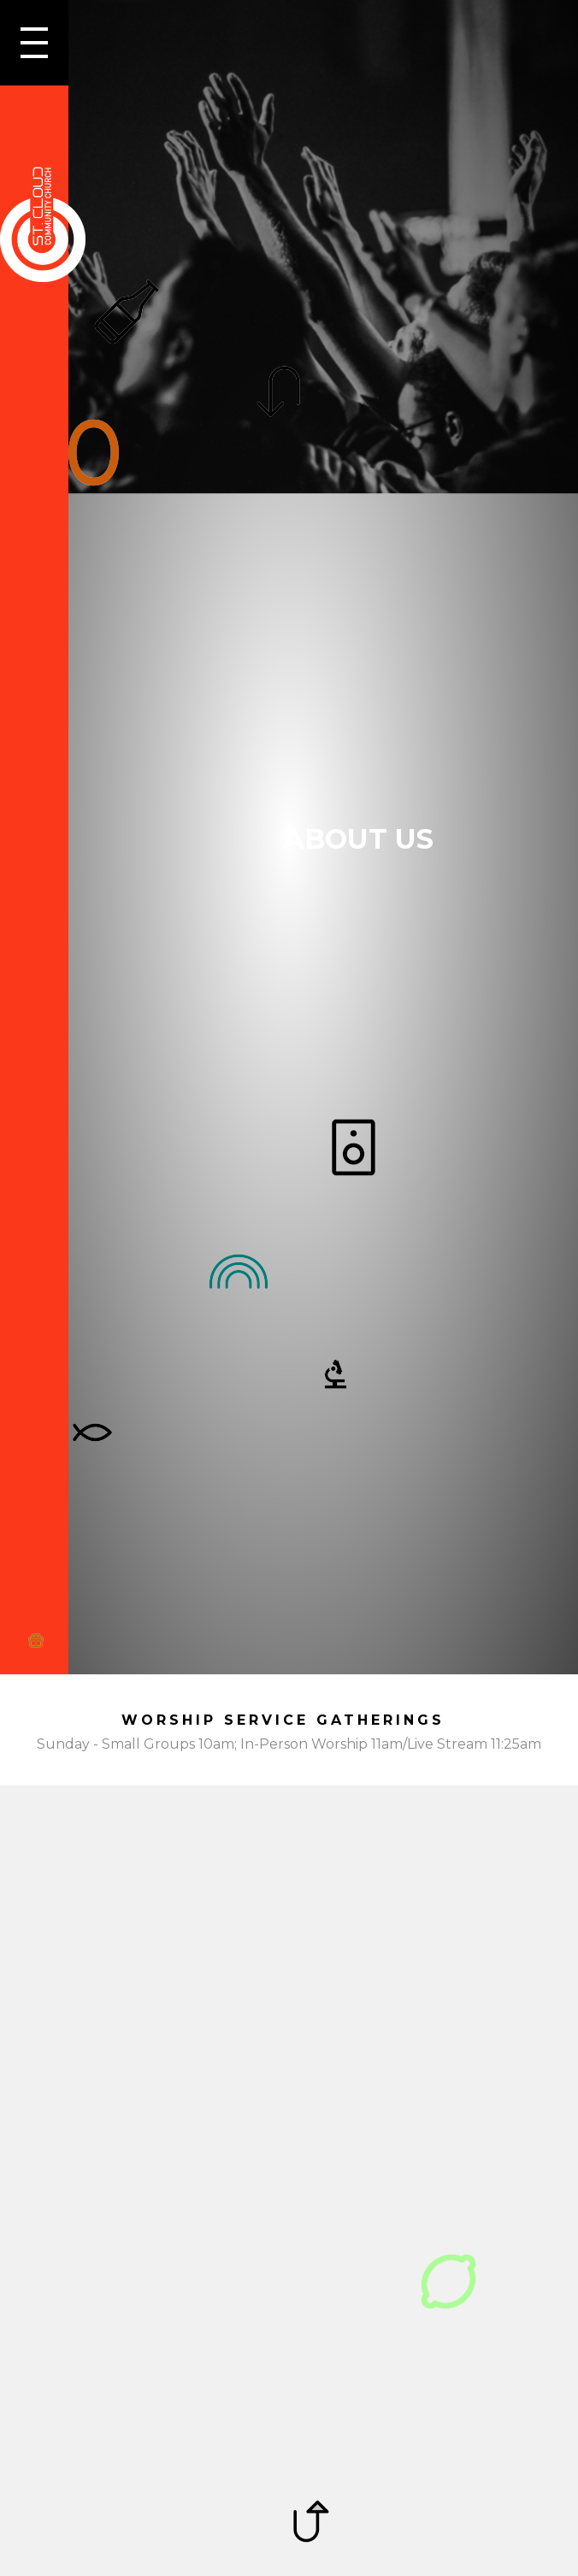 The image size is (578, 2576). What do you see at coordinates (310, 2521) in the screenshot?
I see `redo or repeat the last action` at bounding box center [310, 2521].